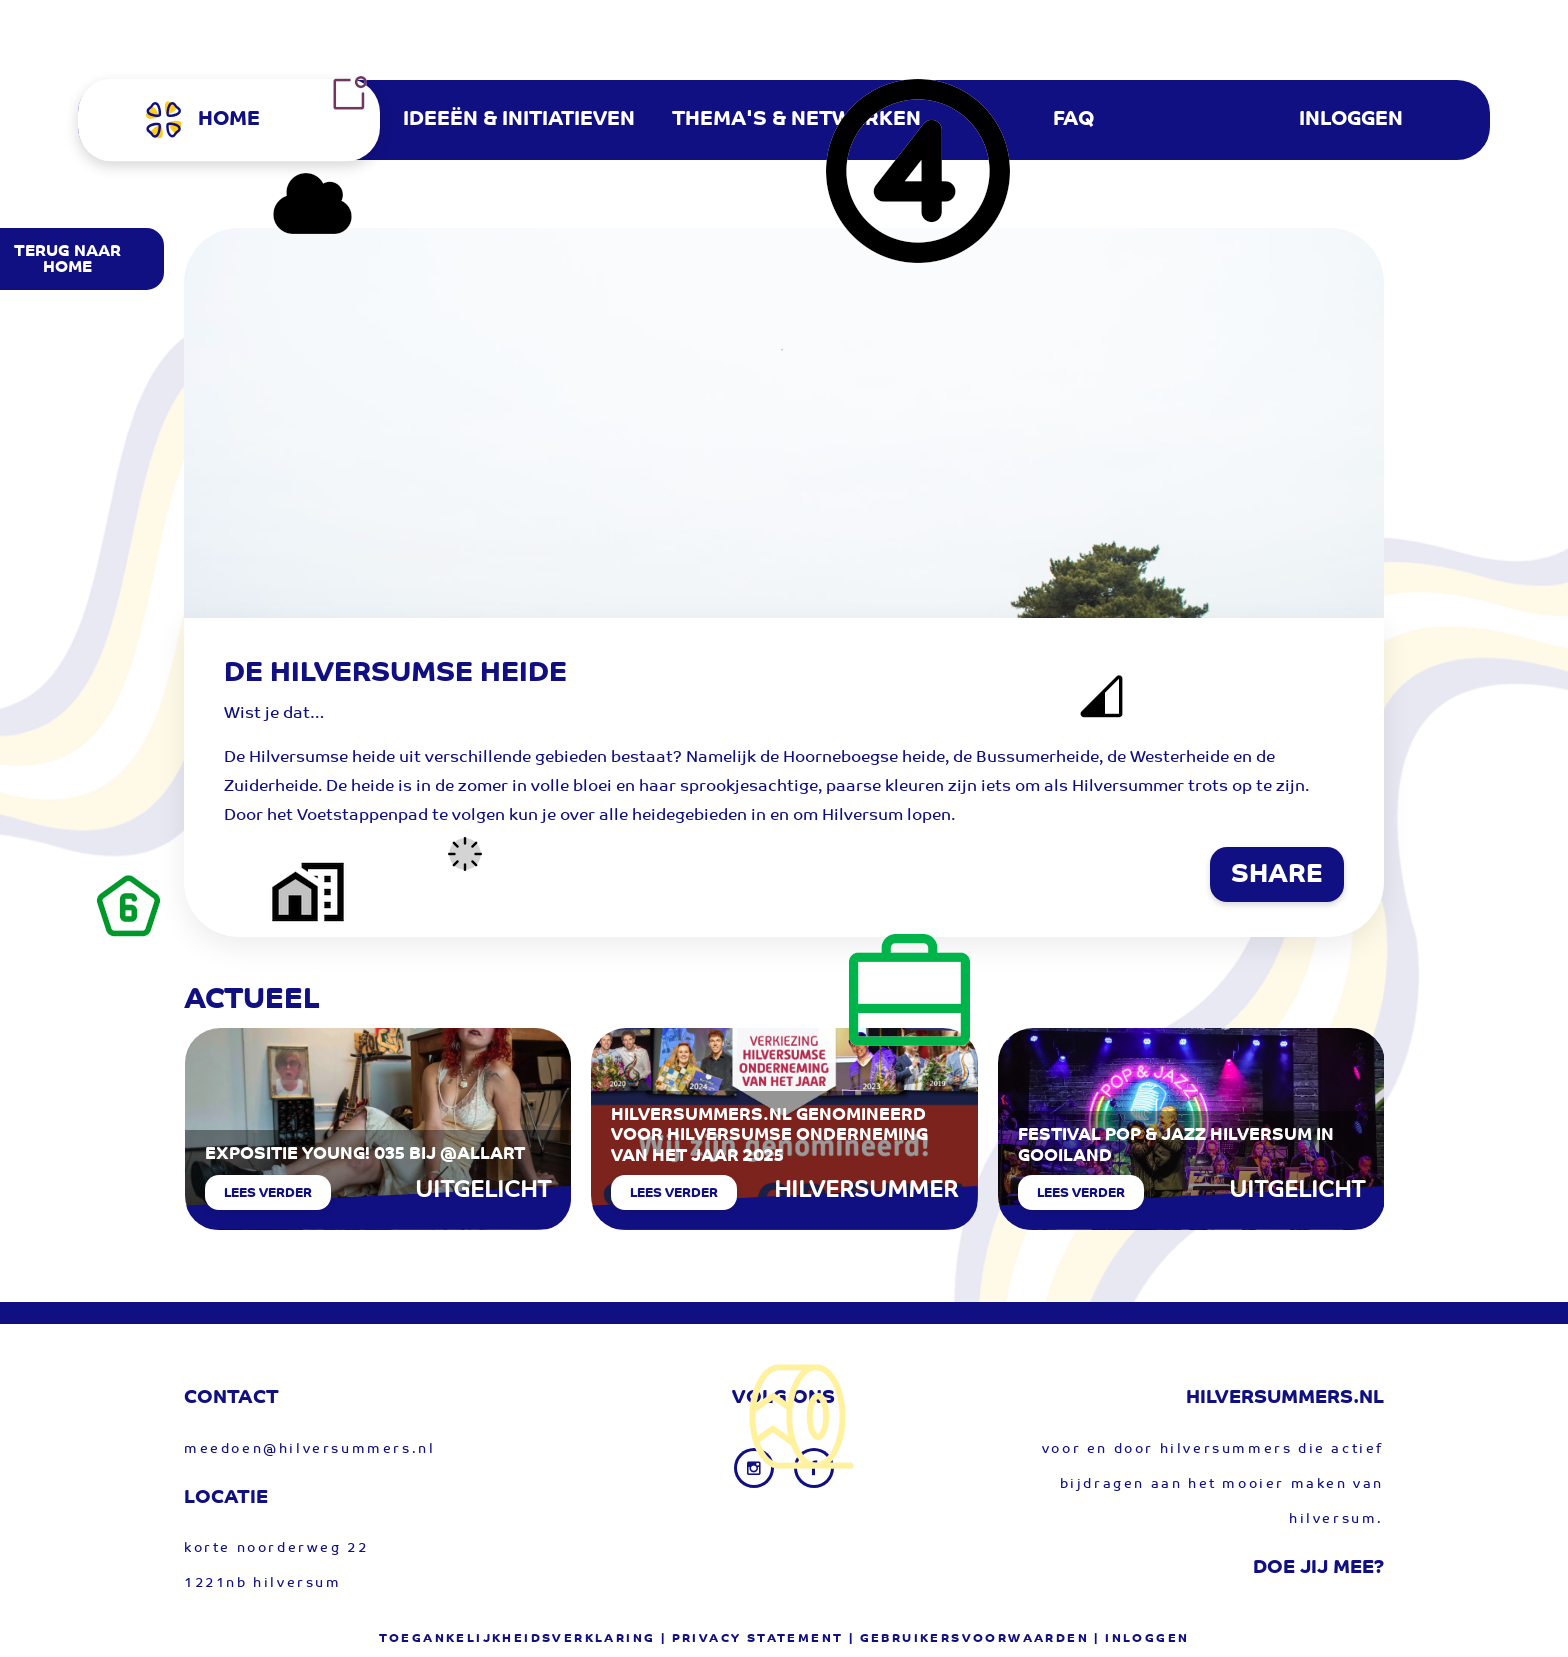 This screenshot has width=1568, height=1657. Describe the element at coordinates (918, 171) in the screenshot. I see `indicates step four in a multi-step process` at that location.